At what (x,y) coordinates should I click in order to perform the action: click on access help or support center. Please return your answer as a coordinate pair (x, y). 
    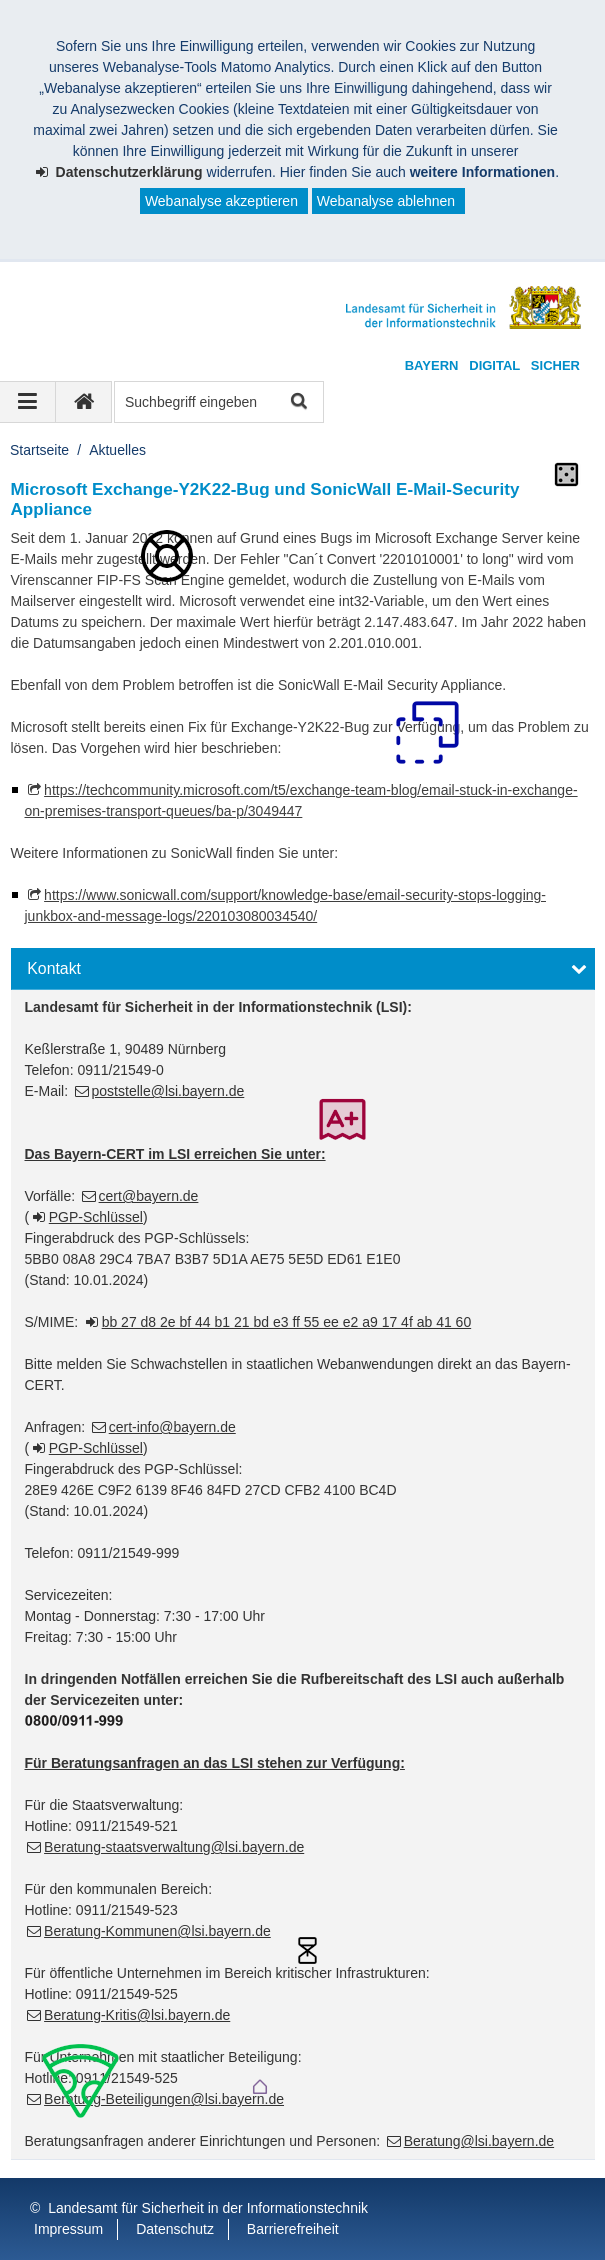
    Looking at the image, I should click on (167, 556).